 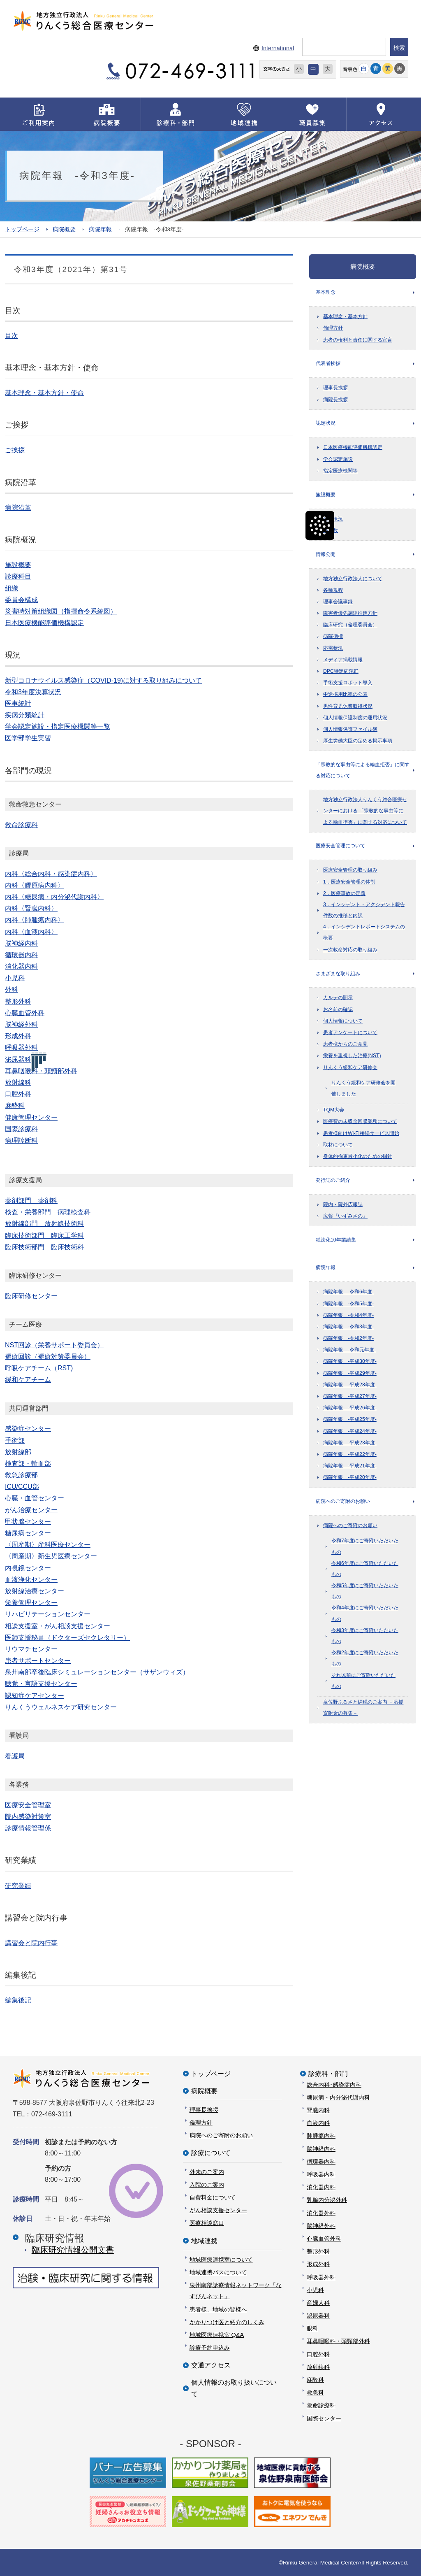 What do you see at coordinates (320, 525) in the screenshot?
I see `open the Photocrowd app` at bounding box center [320, 525].